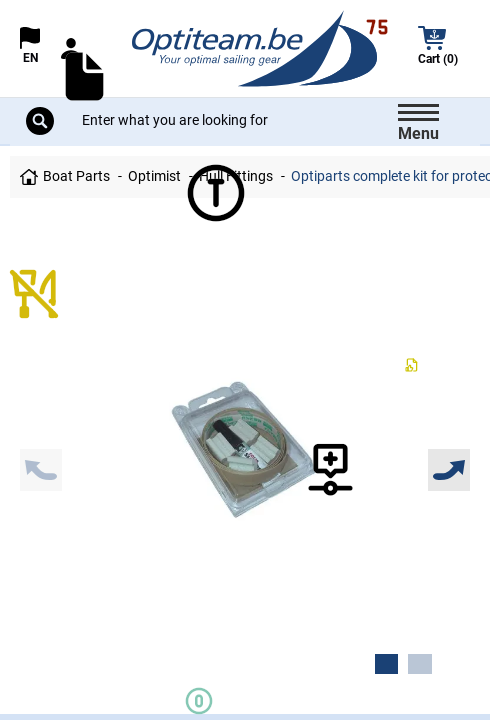 The width and height of the screenshot is (490, 720). What do you see at coordinates (216, 193) in the screenshot?
I see `indicates text or typography settings` at bounding box center [216, 193].